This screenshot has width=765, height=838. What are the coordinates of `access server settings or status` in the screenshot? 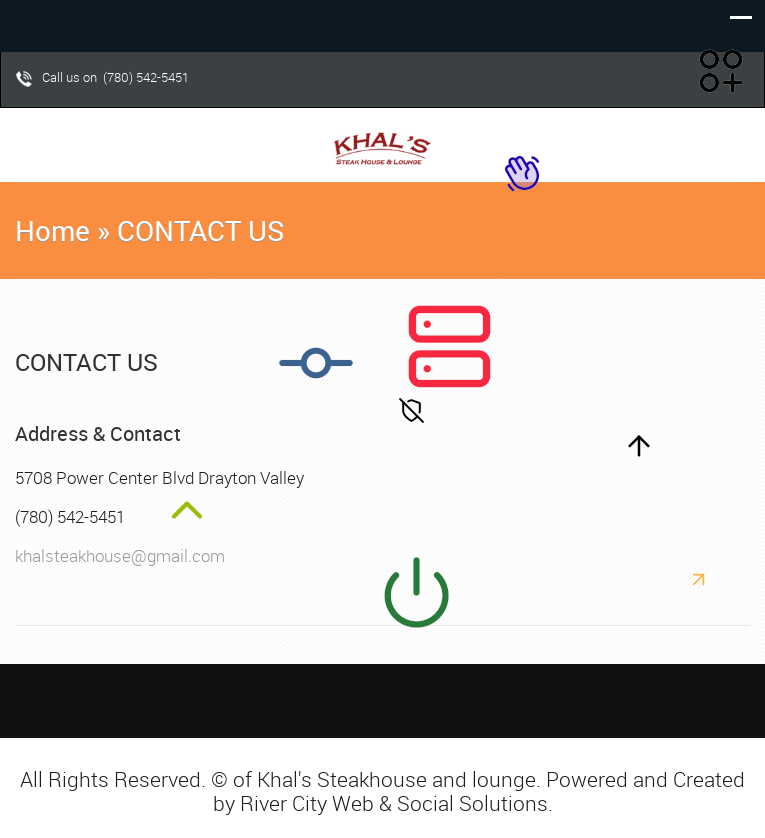 It's located at (449, 346).